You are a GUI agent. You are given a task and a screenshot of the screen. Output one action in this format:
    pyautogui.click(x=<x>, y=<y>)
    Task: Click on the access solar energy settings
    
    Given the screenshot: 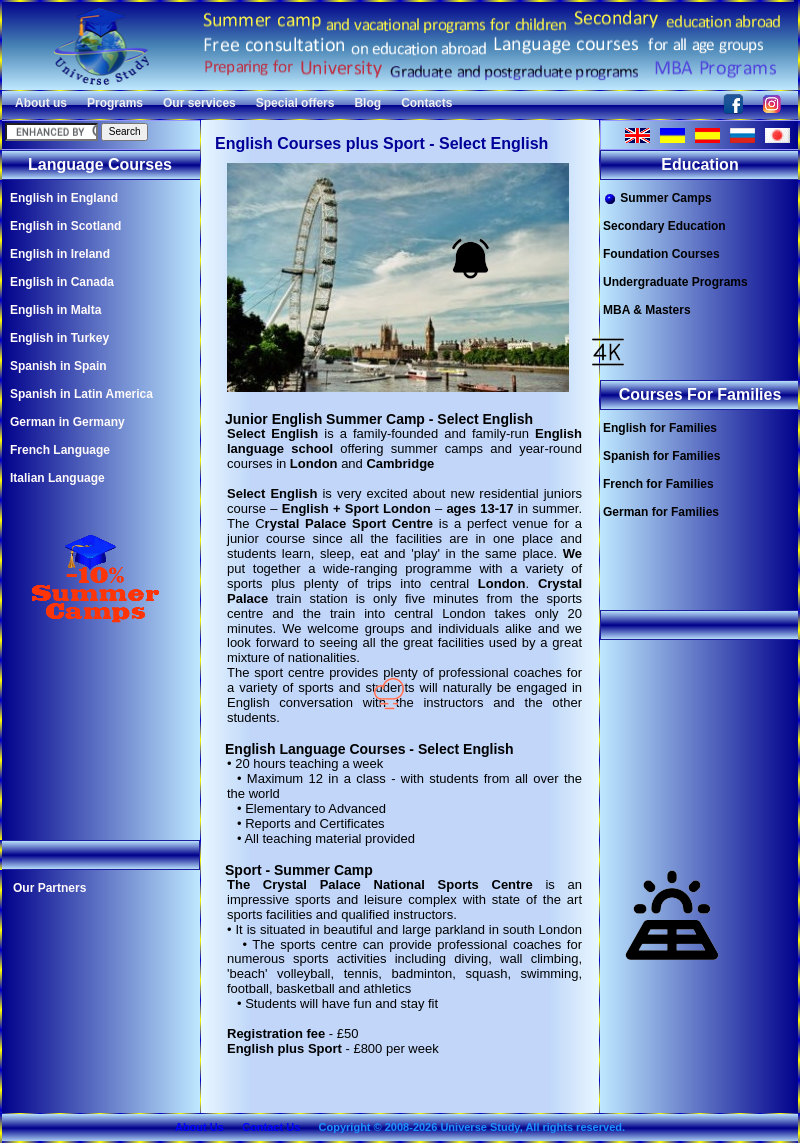 What is the action you would take?
    pyautogui.click(x=672, y=920)
    